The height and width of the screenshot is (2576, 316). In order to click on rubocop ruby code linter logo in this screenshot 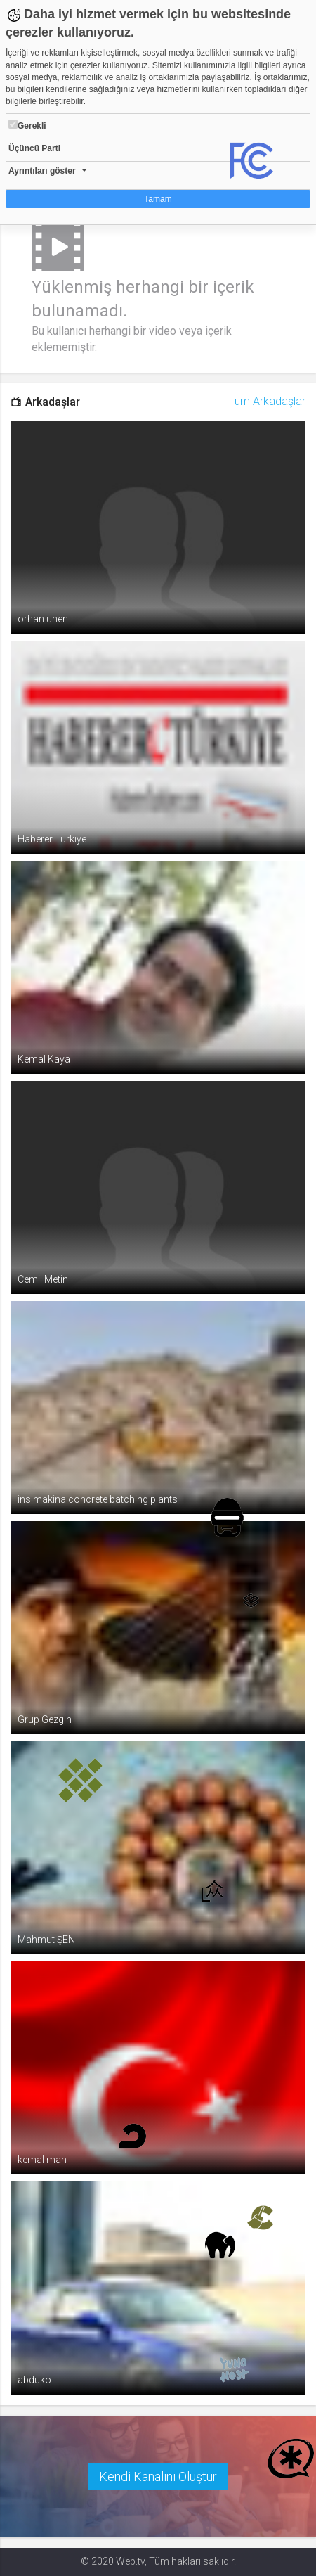, I will do `click(227, 1517)`.